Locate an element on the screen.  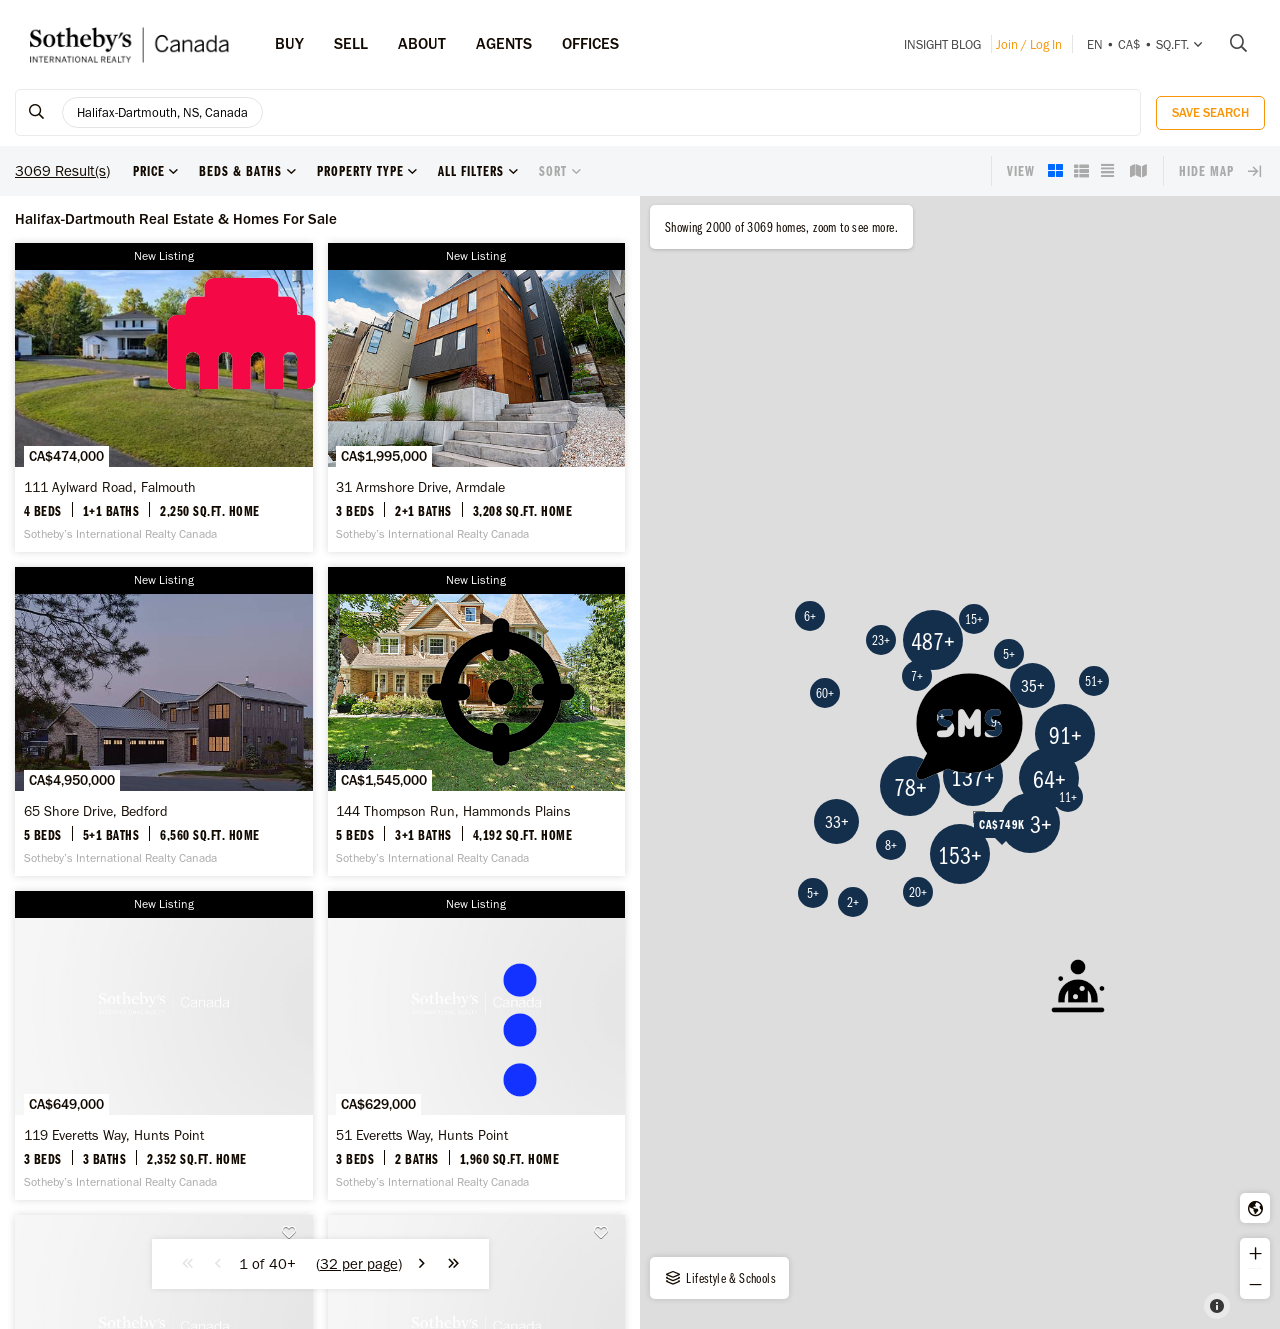
ethernet or wired network connection is located at coordinates (241, 333).